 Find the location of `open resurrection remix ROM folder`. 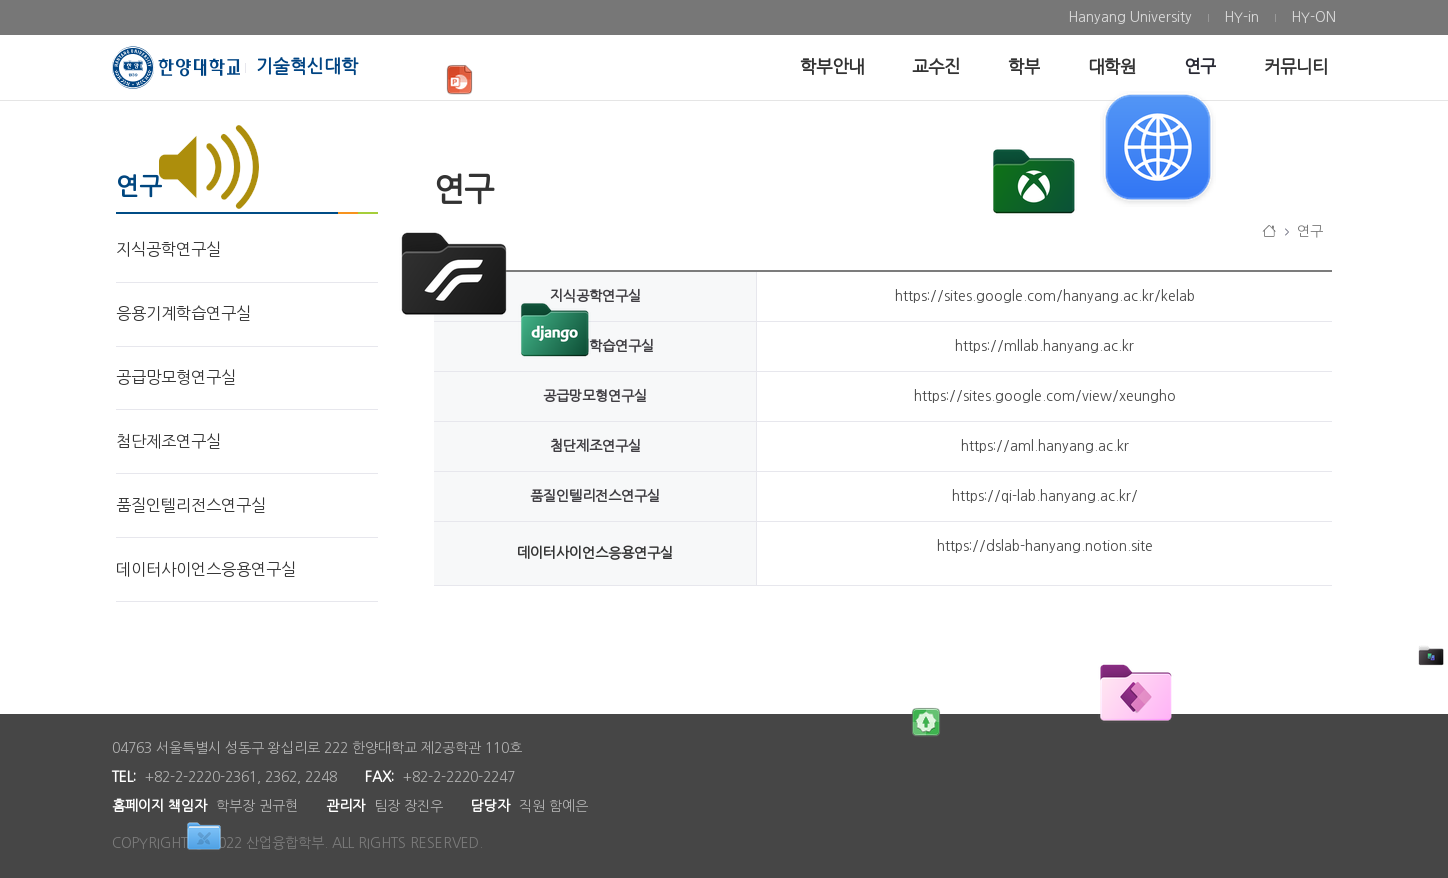

open resurrection remix ROM folder is located at coordinates (453, 276).